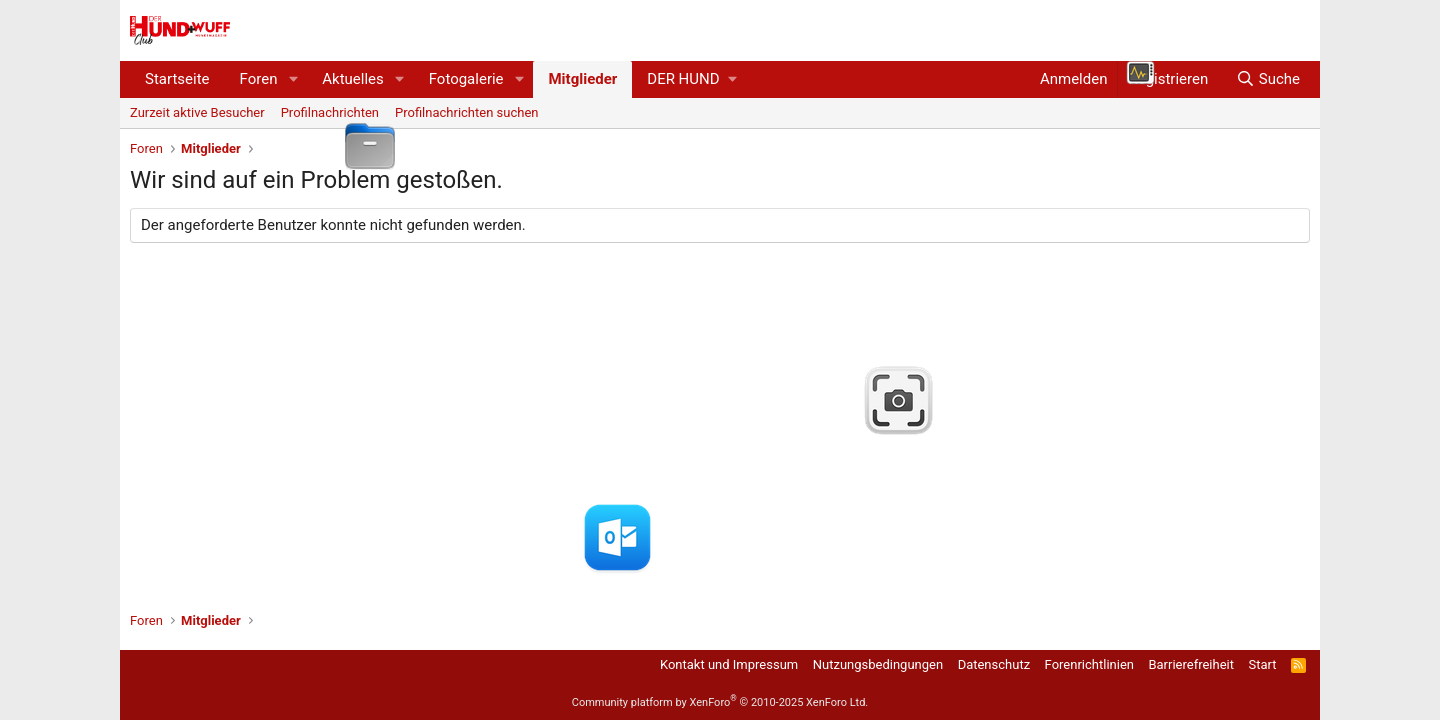  I want to click on open the file manager application, so click(370, 146).